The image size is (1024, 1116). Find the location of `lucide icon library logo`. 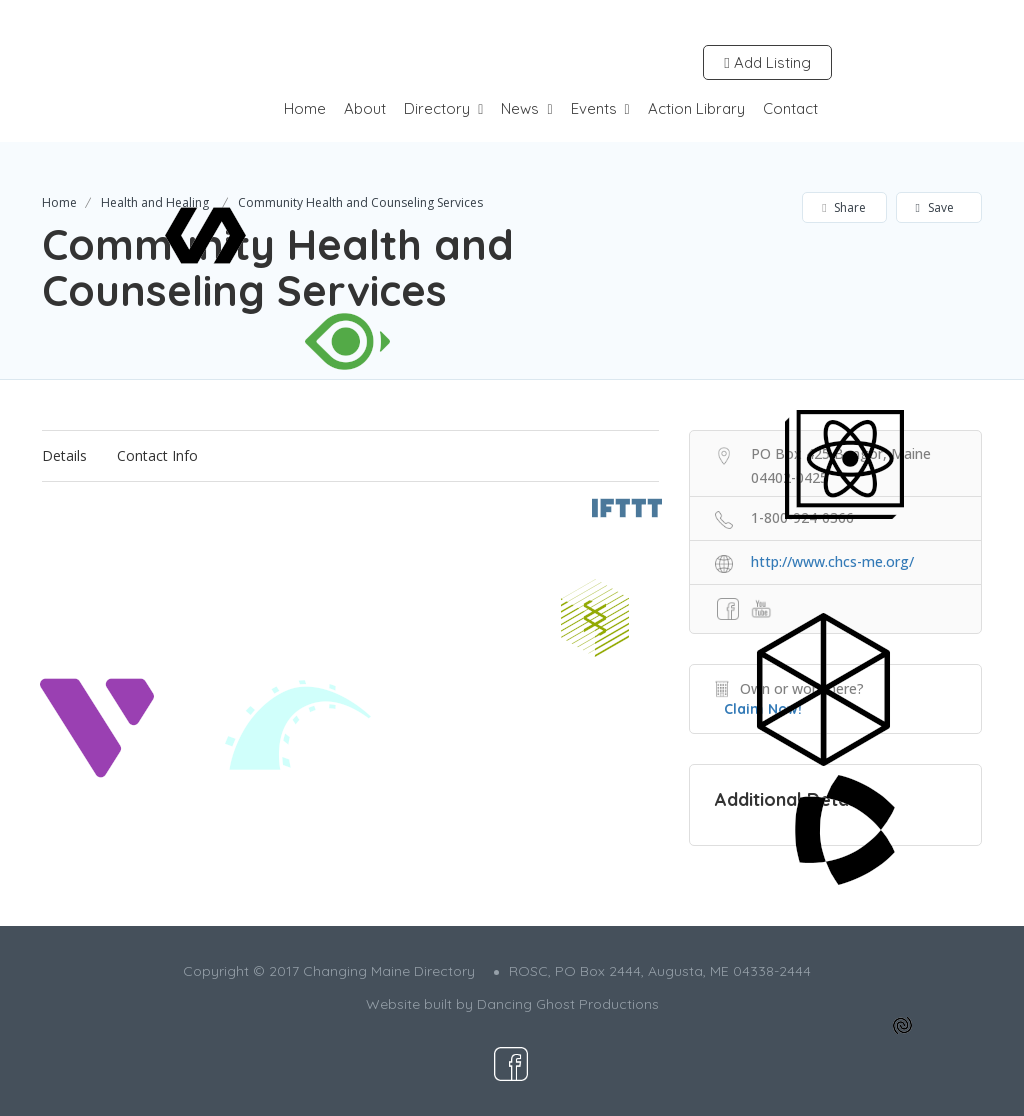

lucide icon library logo is located at coordinates (902, 1025).